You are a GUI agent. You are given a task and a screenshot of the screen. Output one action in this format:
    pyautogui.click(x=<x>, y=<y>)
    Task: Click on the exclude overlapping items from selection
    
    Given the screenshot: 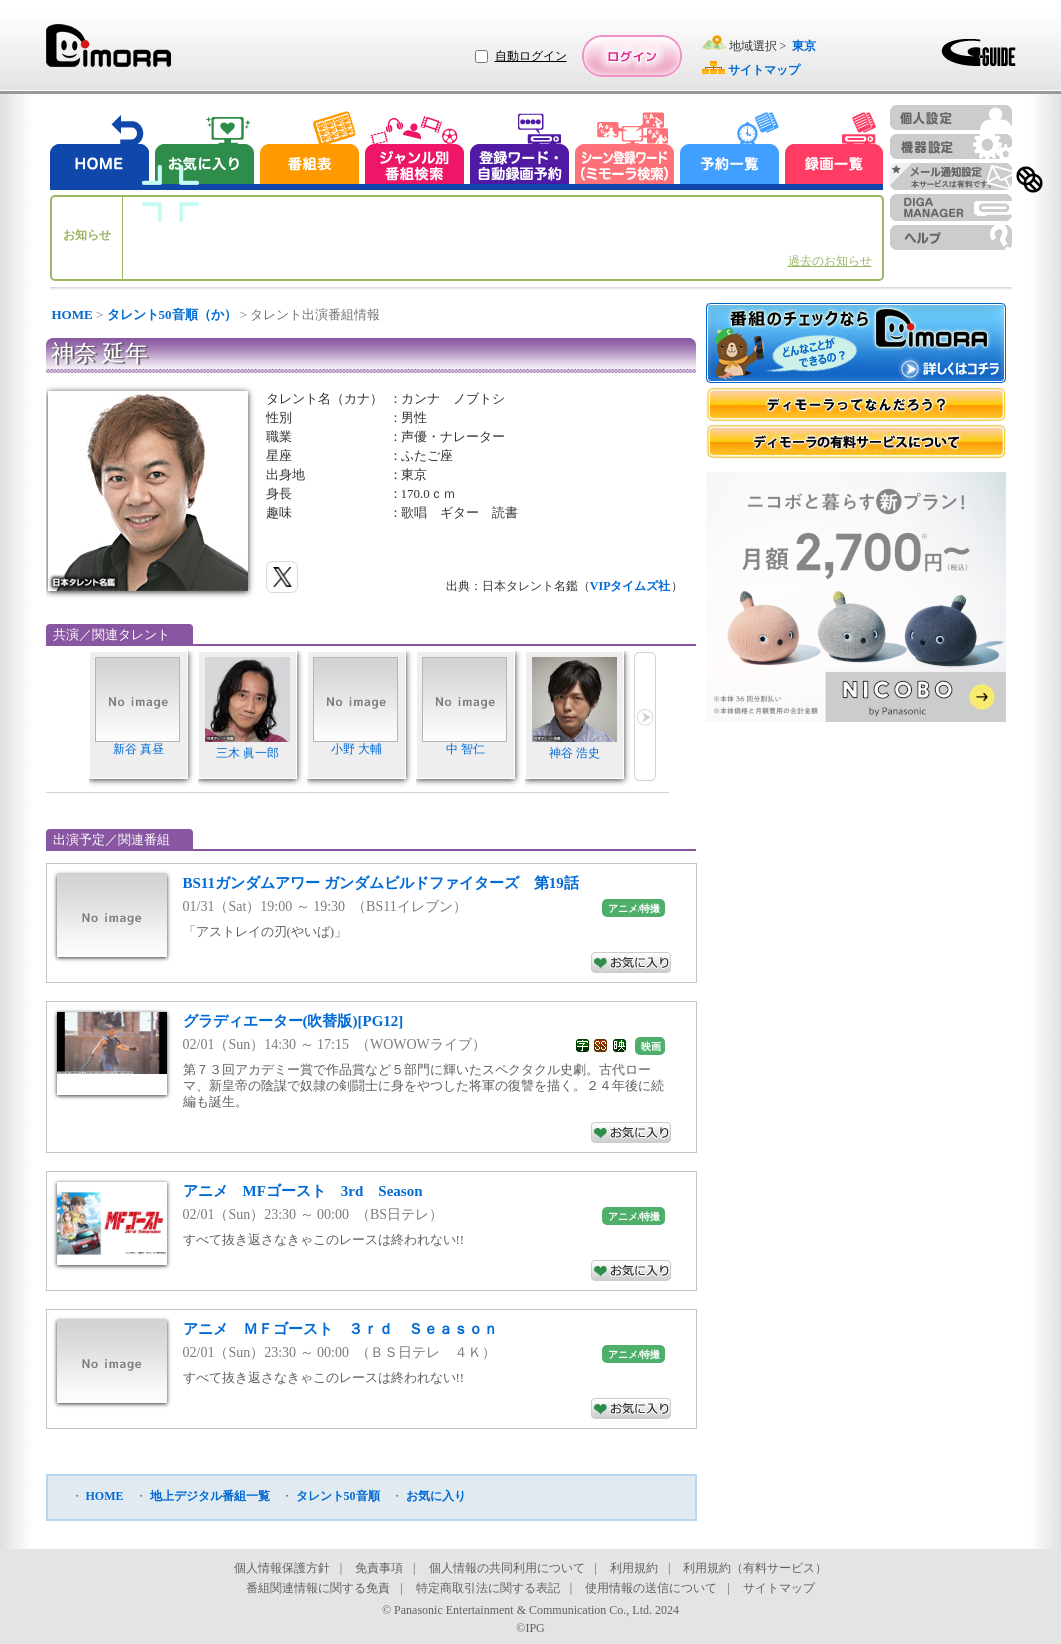 What is the action you would take?
    pyautogui.click(x=1029, y=179)
    